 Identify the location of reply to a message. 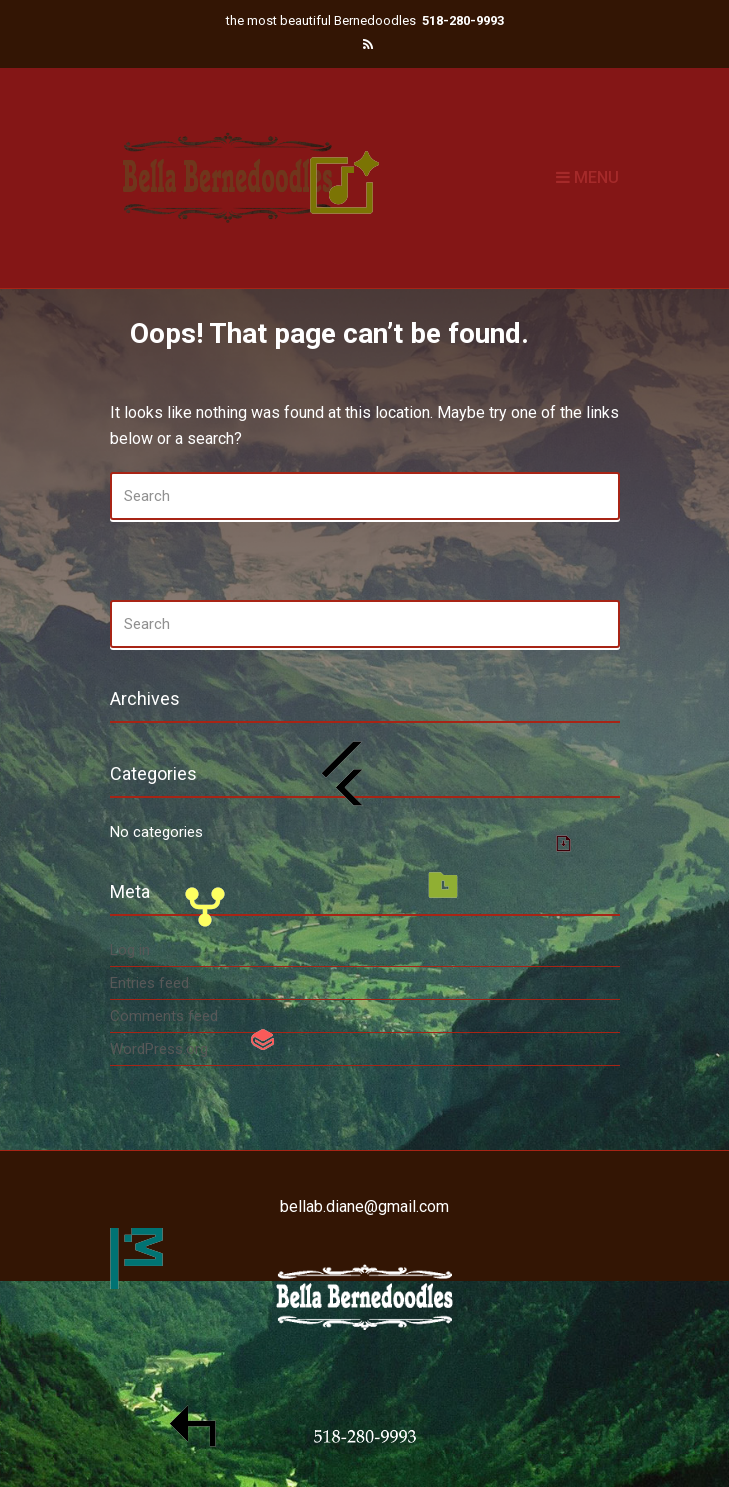
(195, 1426).